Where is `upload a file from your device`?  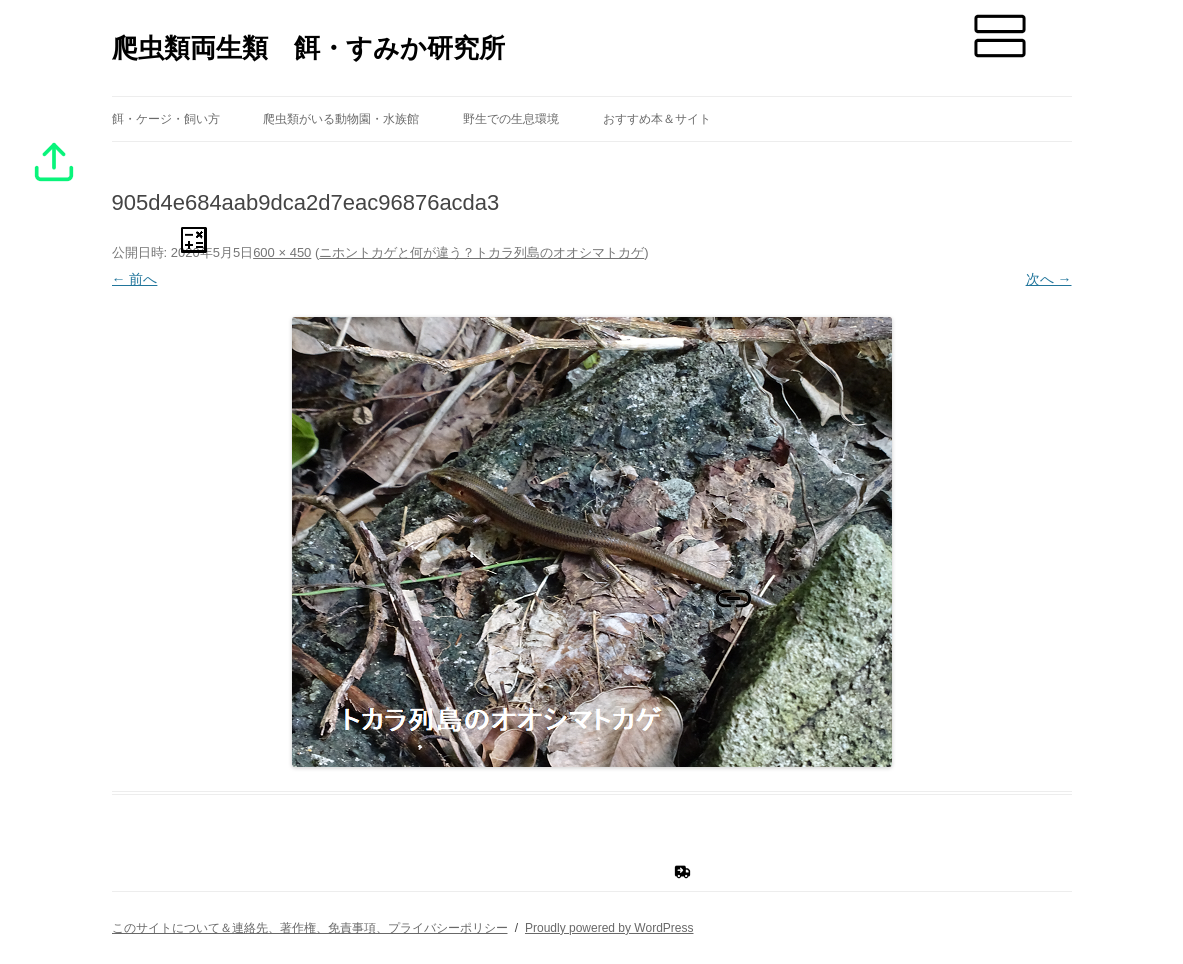 upload a file from your device is located at coordinates (54, 162).